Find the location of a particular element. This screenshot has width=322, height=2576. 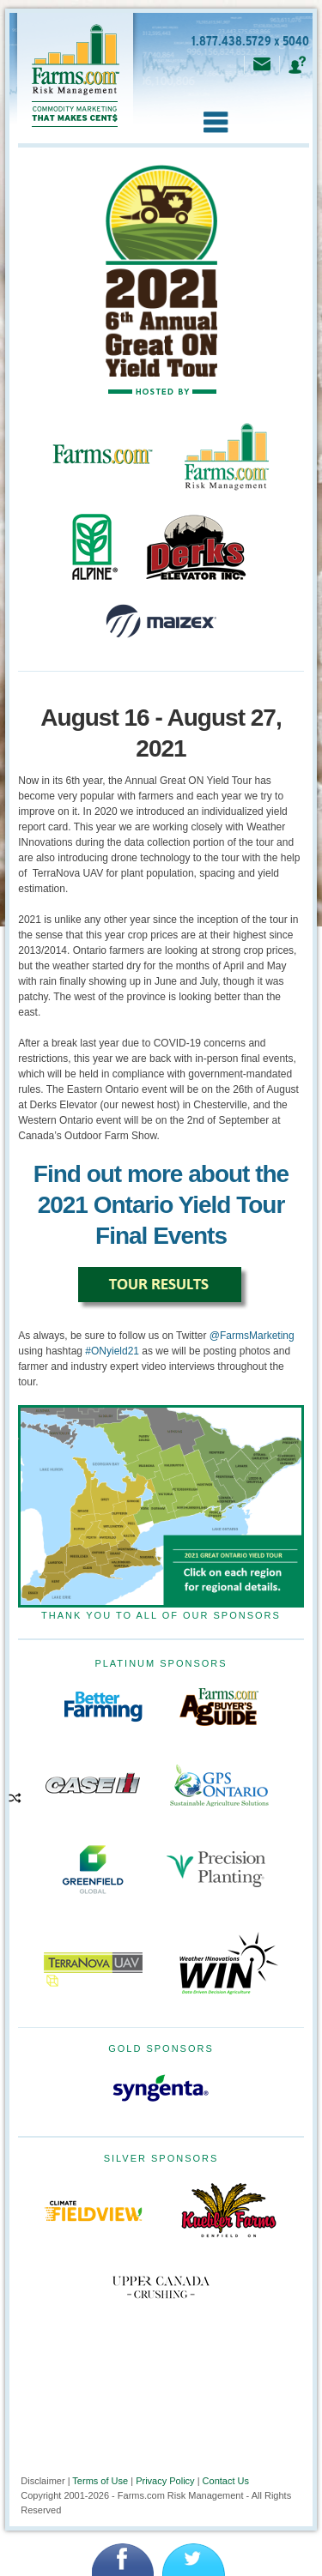

view 3D model or object is located at coordinates (52, 1981).